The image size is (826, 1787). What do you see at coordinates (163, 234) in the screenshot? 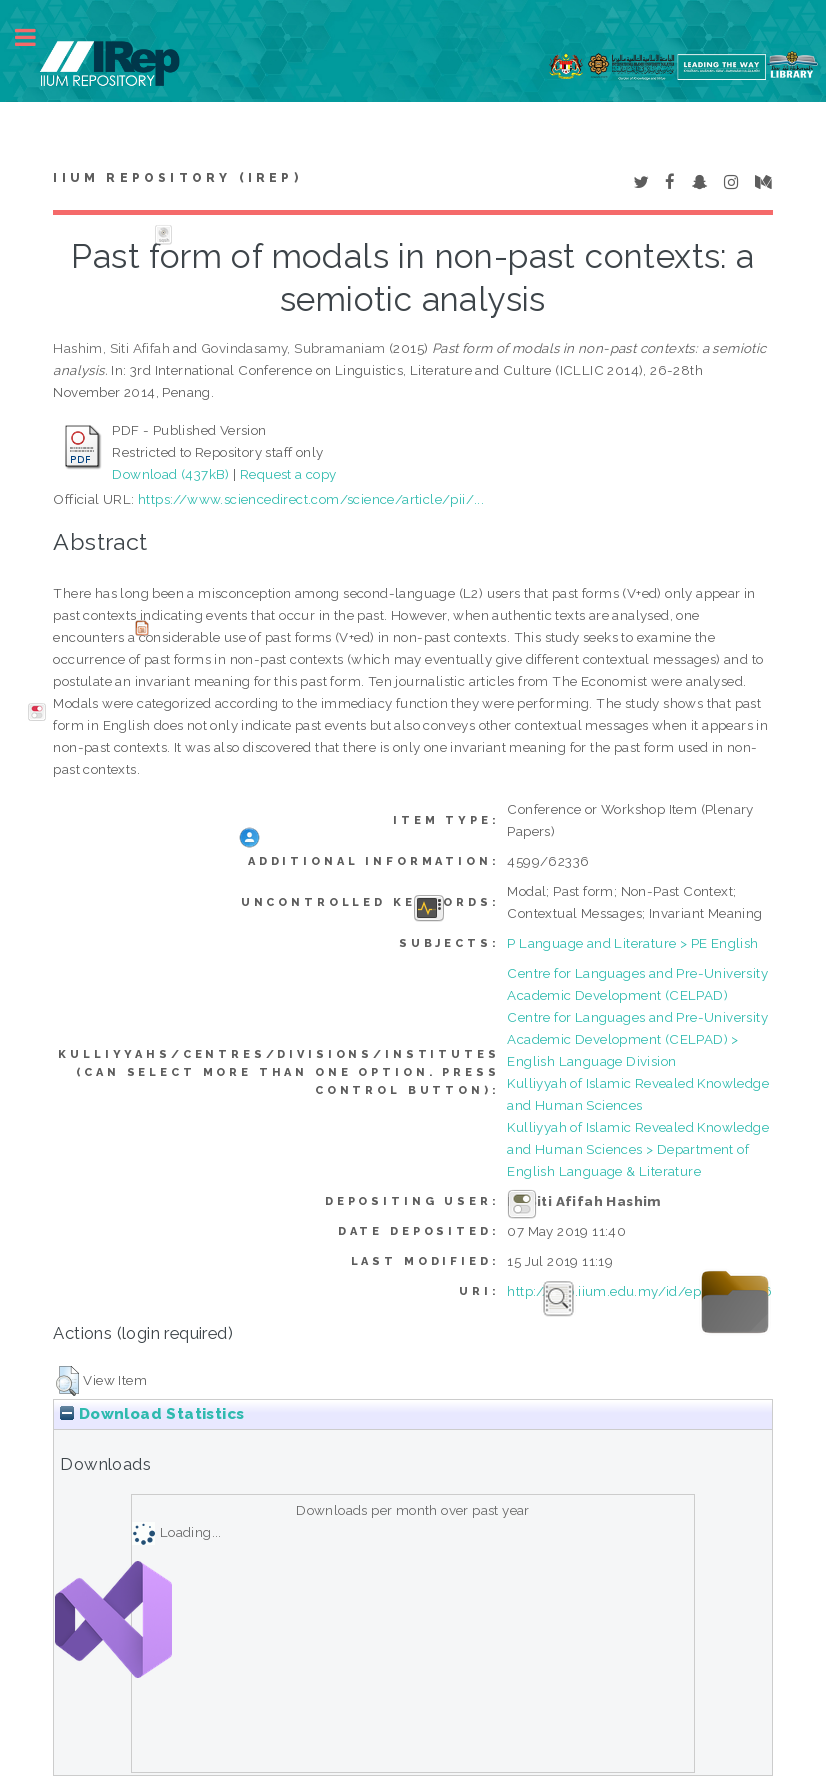
I see `a squashfs compressed filesystem image file` at bounding box center [163, 234].